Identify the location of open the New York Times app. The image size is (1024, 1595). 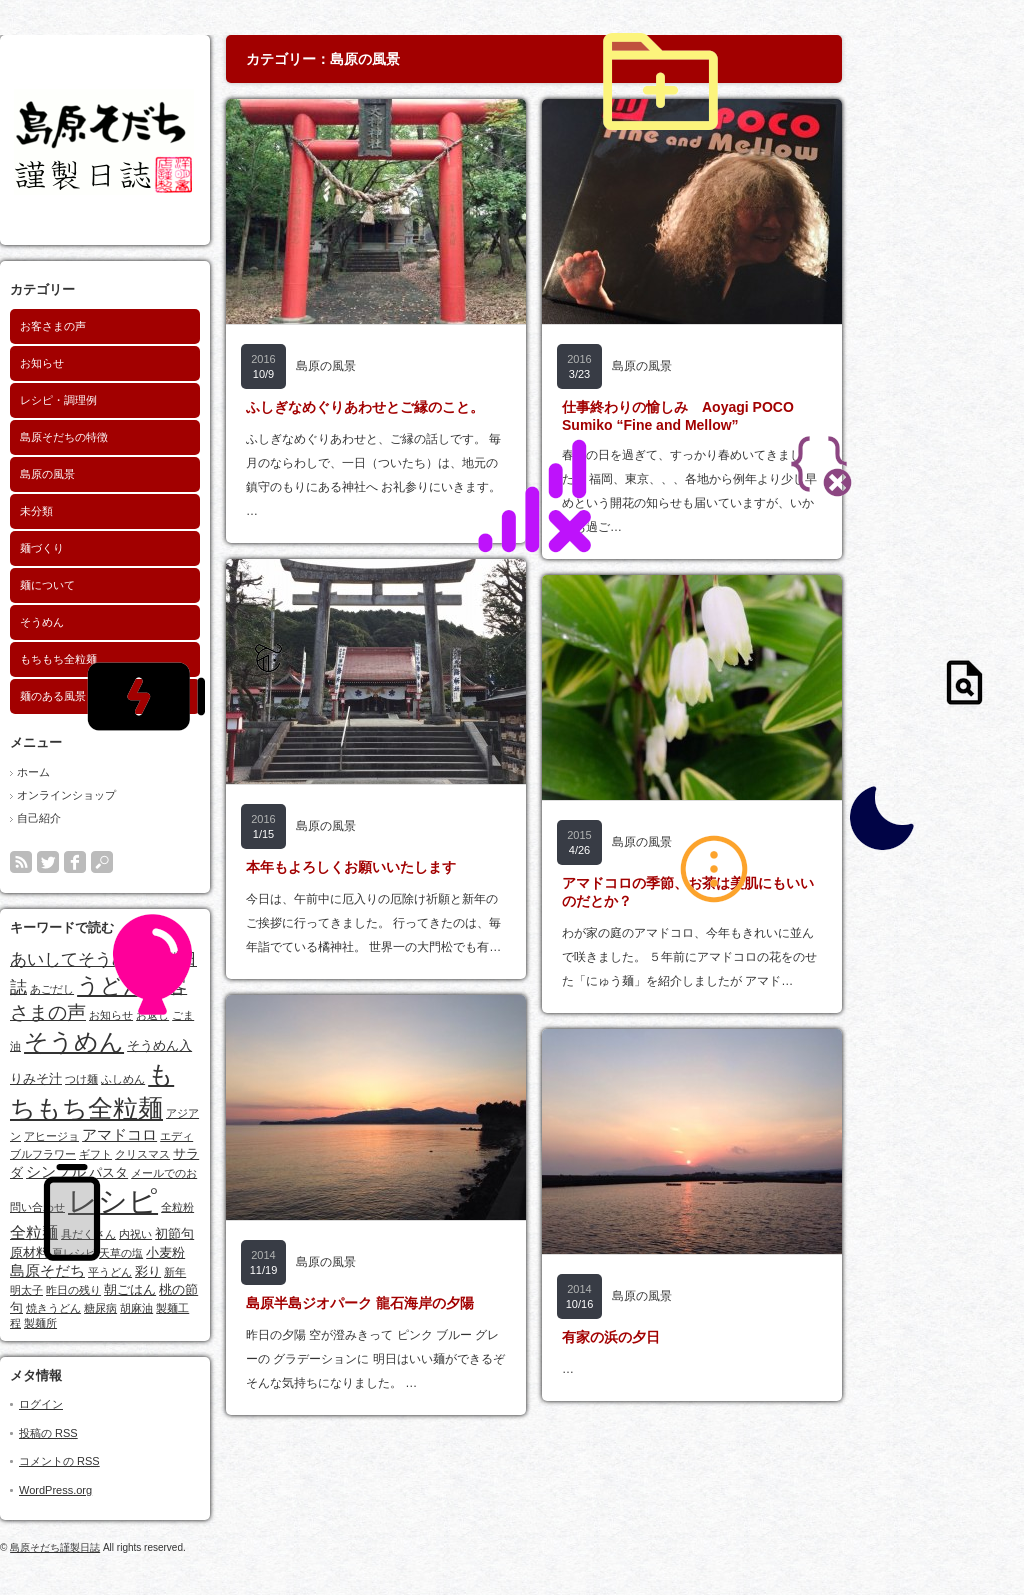
(268, 657).